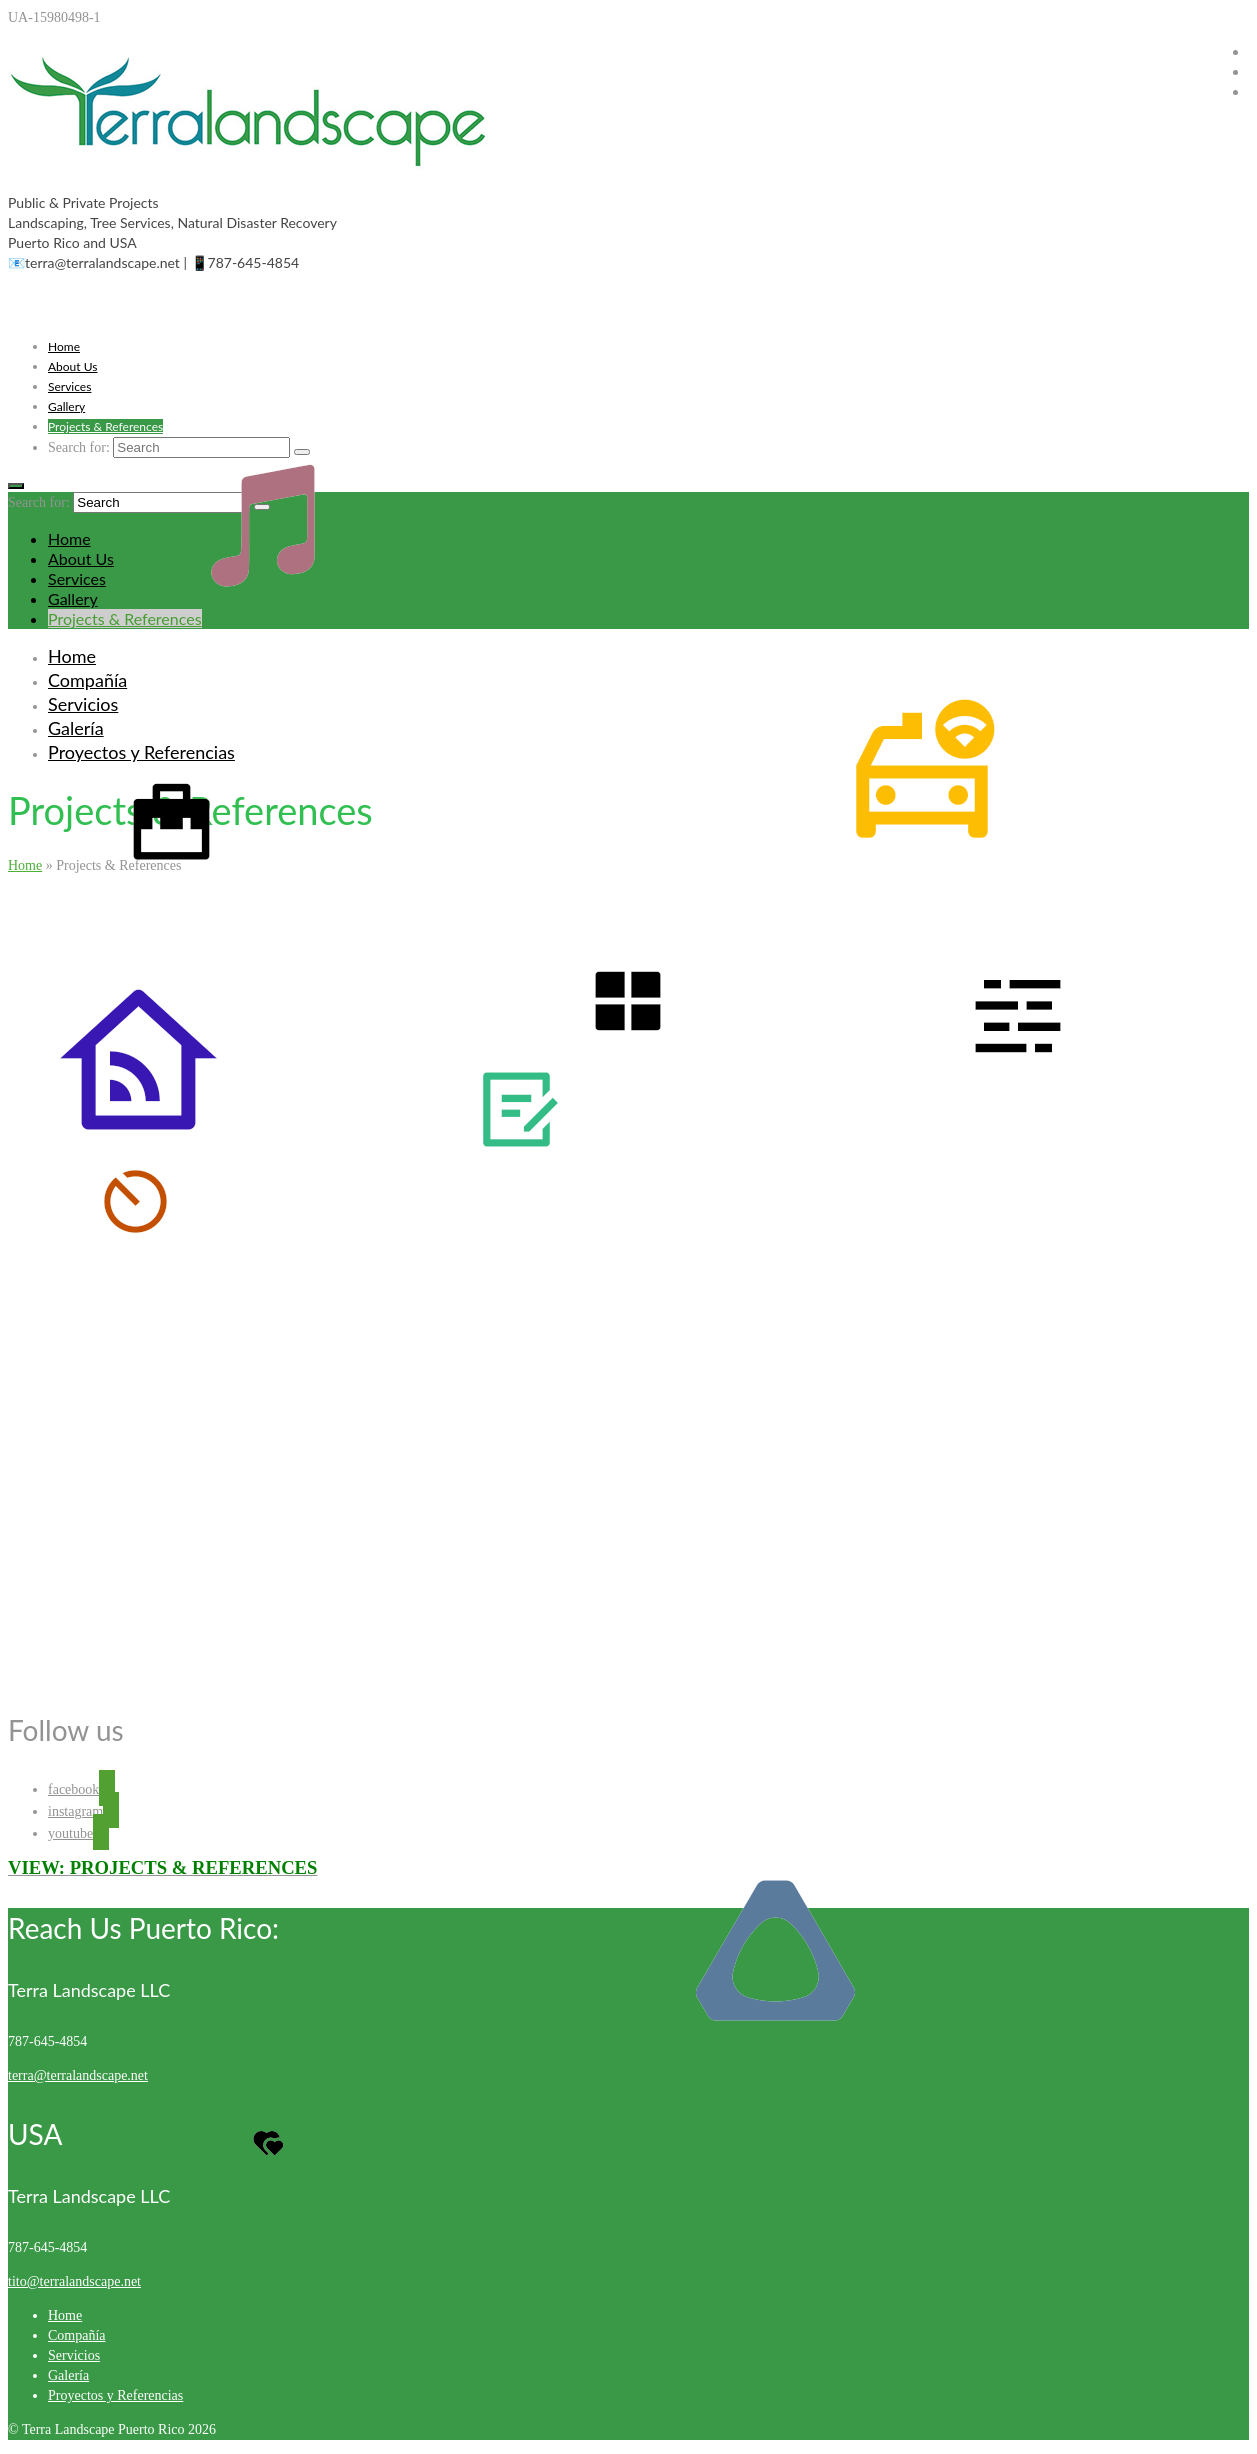 Image resolution: width=1257 pixels, height=2454 pixels. Describe the element at coordinates (268, 2143) in the screenshot. I see `add to favorites or liked items` at that location.